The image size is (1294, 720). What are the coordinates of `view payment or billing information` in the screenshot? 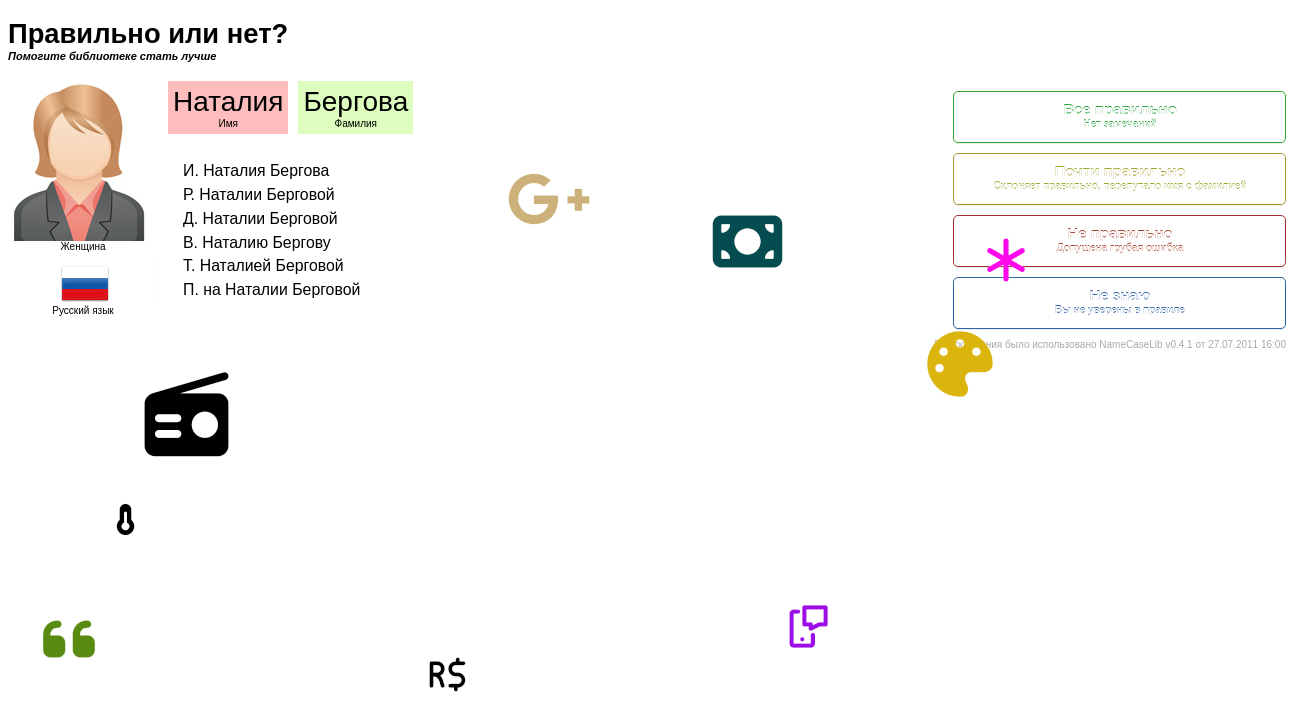 It's located at (747, 241).